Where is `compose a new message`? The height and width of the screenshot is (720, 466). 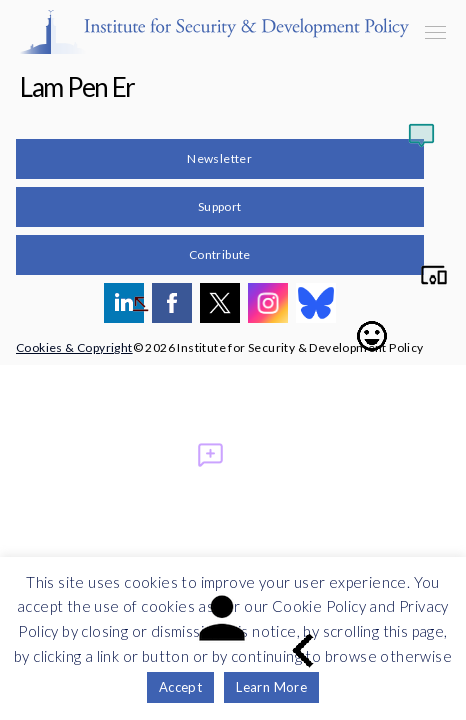 compose a new message is located at coordinates (210, 454).